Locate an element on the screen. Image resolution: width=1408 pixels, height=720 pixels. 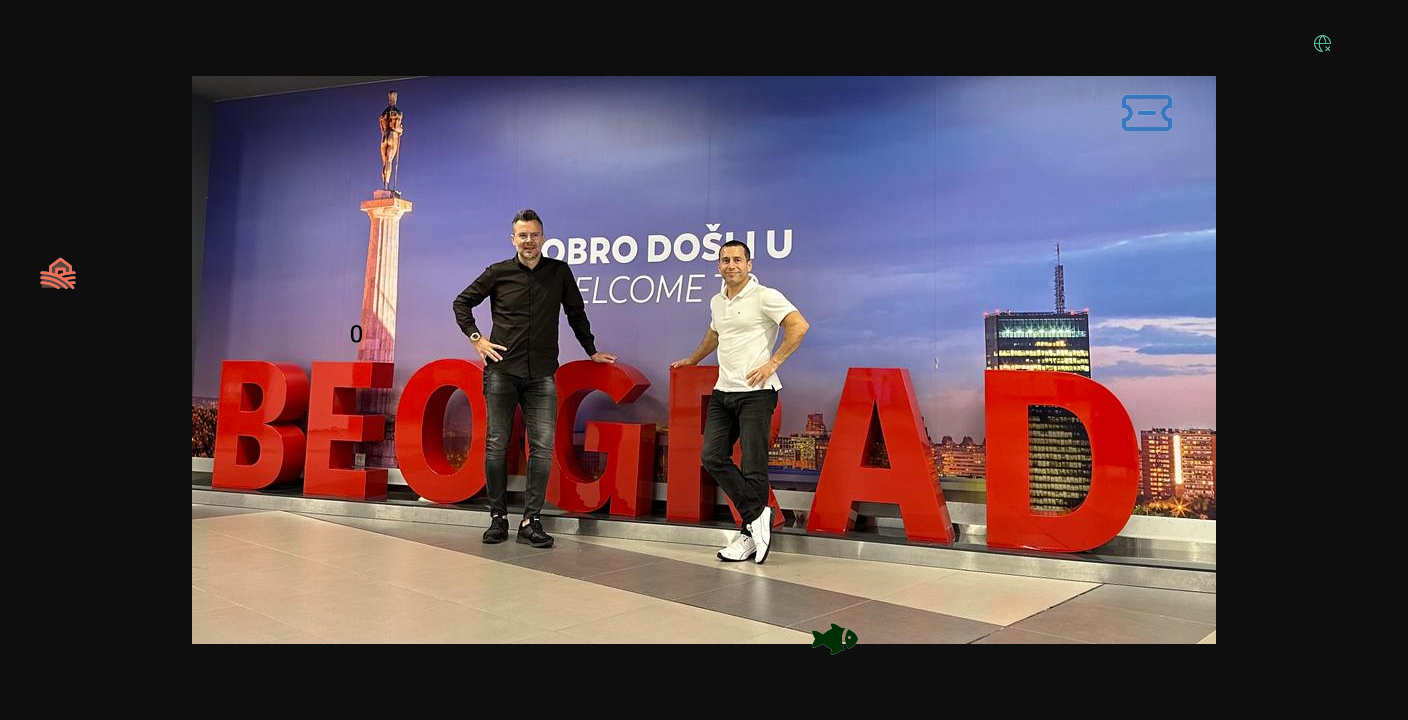
no internet connection is located at coordinates (1322, 43).